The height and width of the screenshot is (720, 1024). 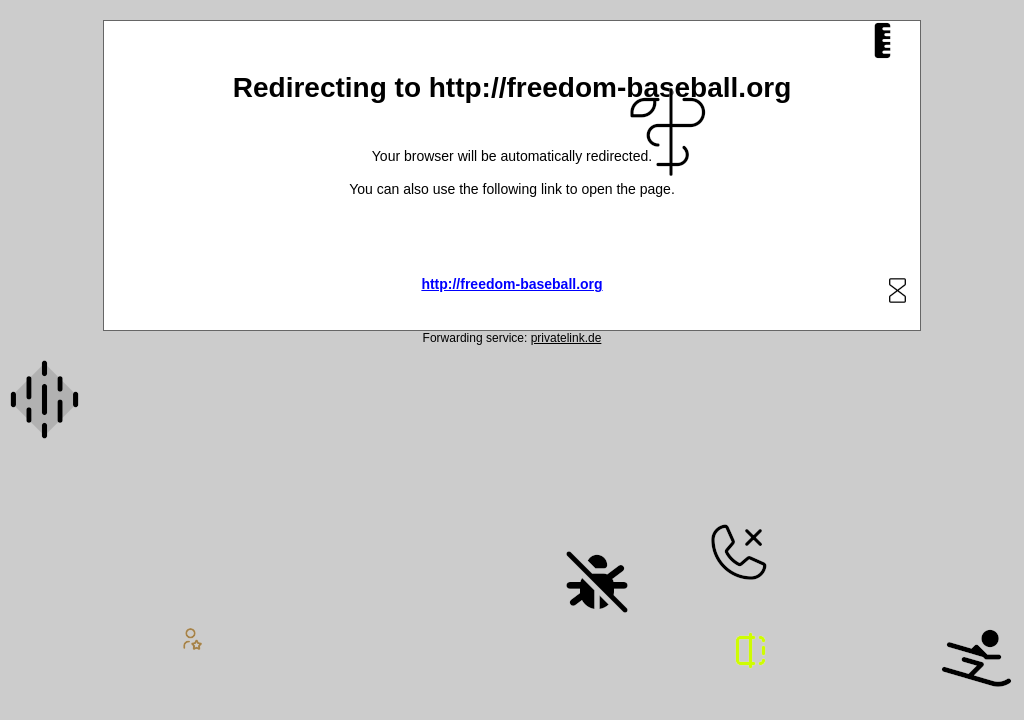 What do you see at coordinates (750, 650) in the screenshot?
I see `toggle between two panel views` at bounding box center [750, 650].